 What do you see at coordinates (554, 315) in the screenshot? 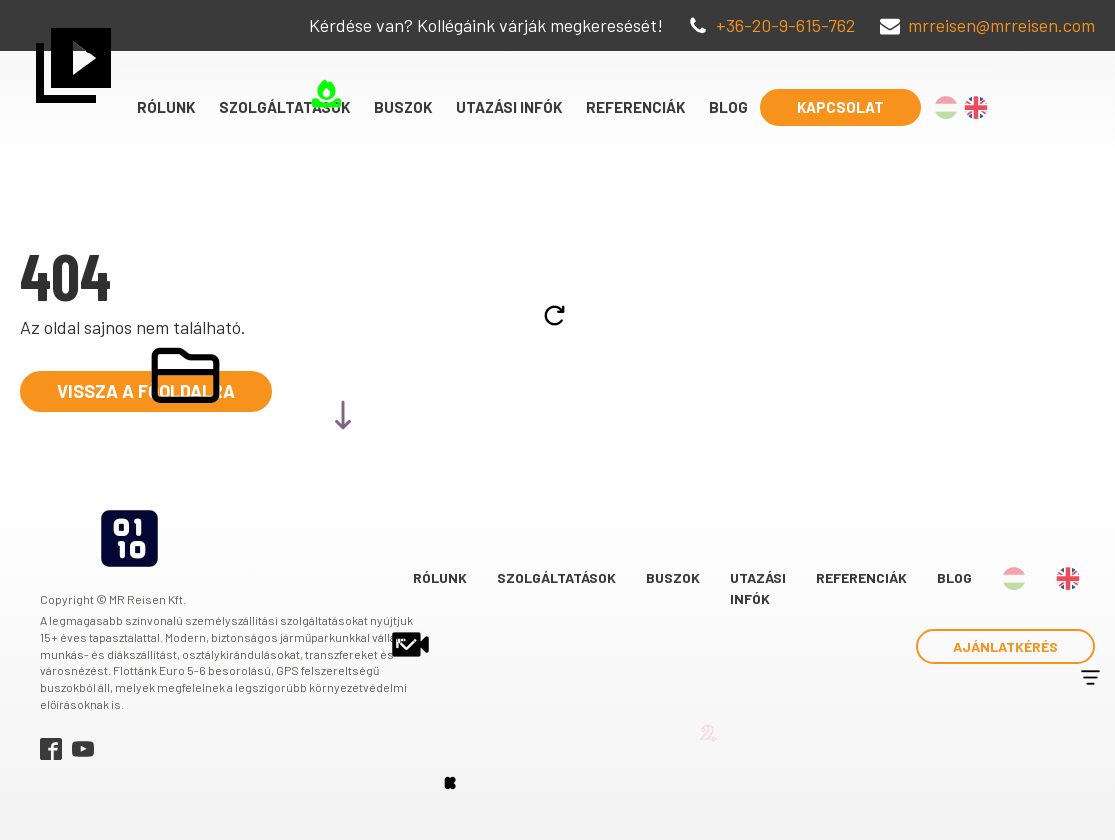
I see `redo the last action` at bounding box center [554, 315].